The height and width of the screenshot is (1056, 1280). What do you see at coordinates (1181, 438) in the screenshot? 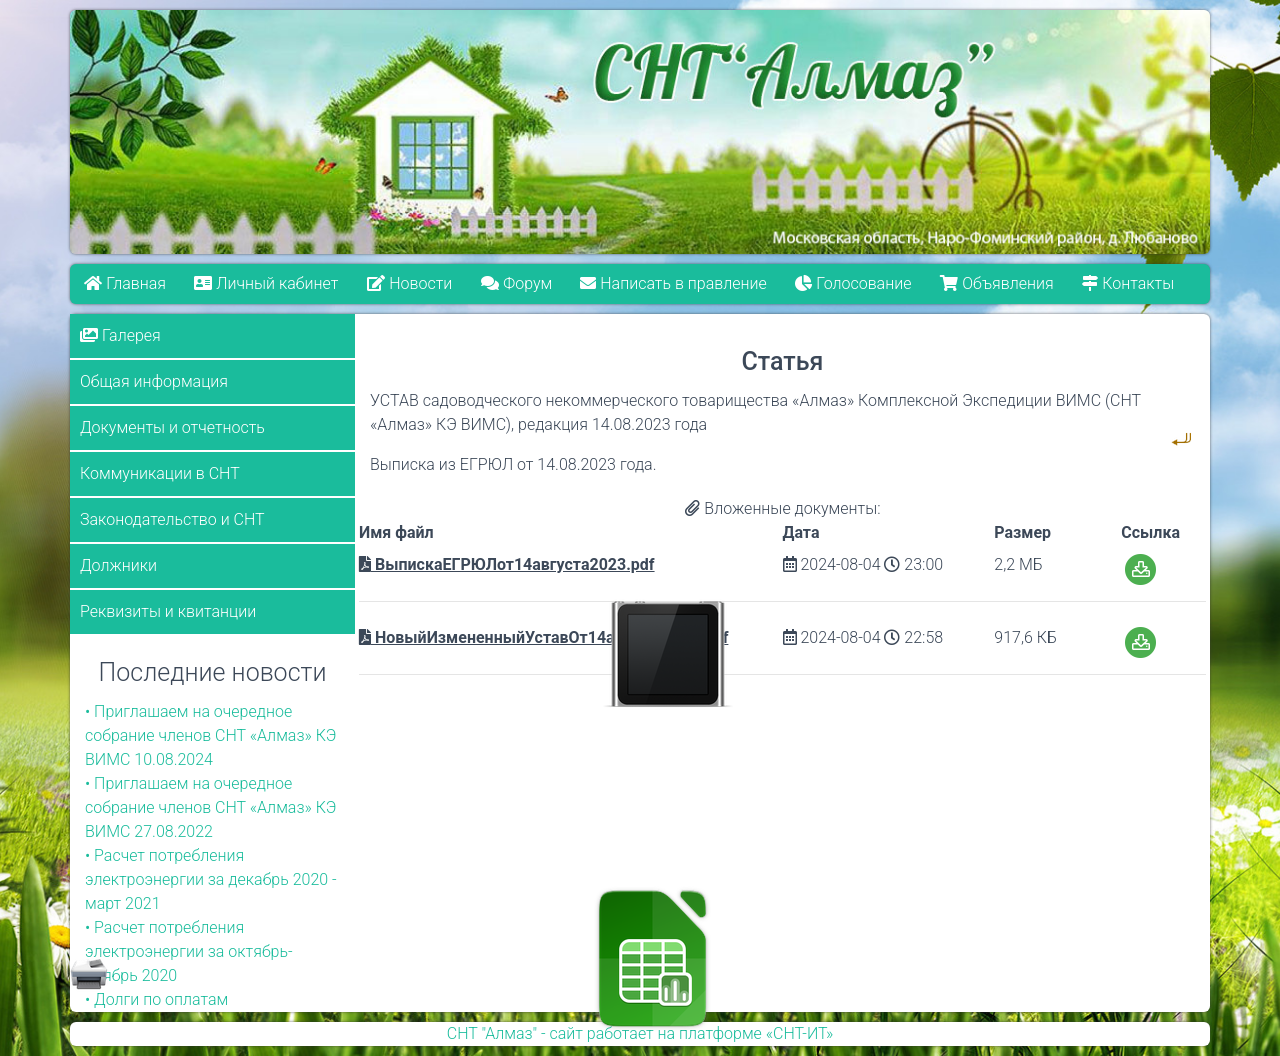
I see `reply to all recipients in an email thread` at bounding box center [1181, 438].